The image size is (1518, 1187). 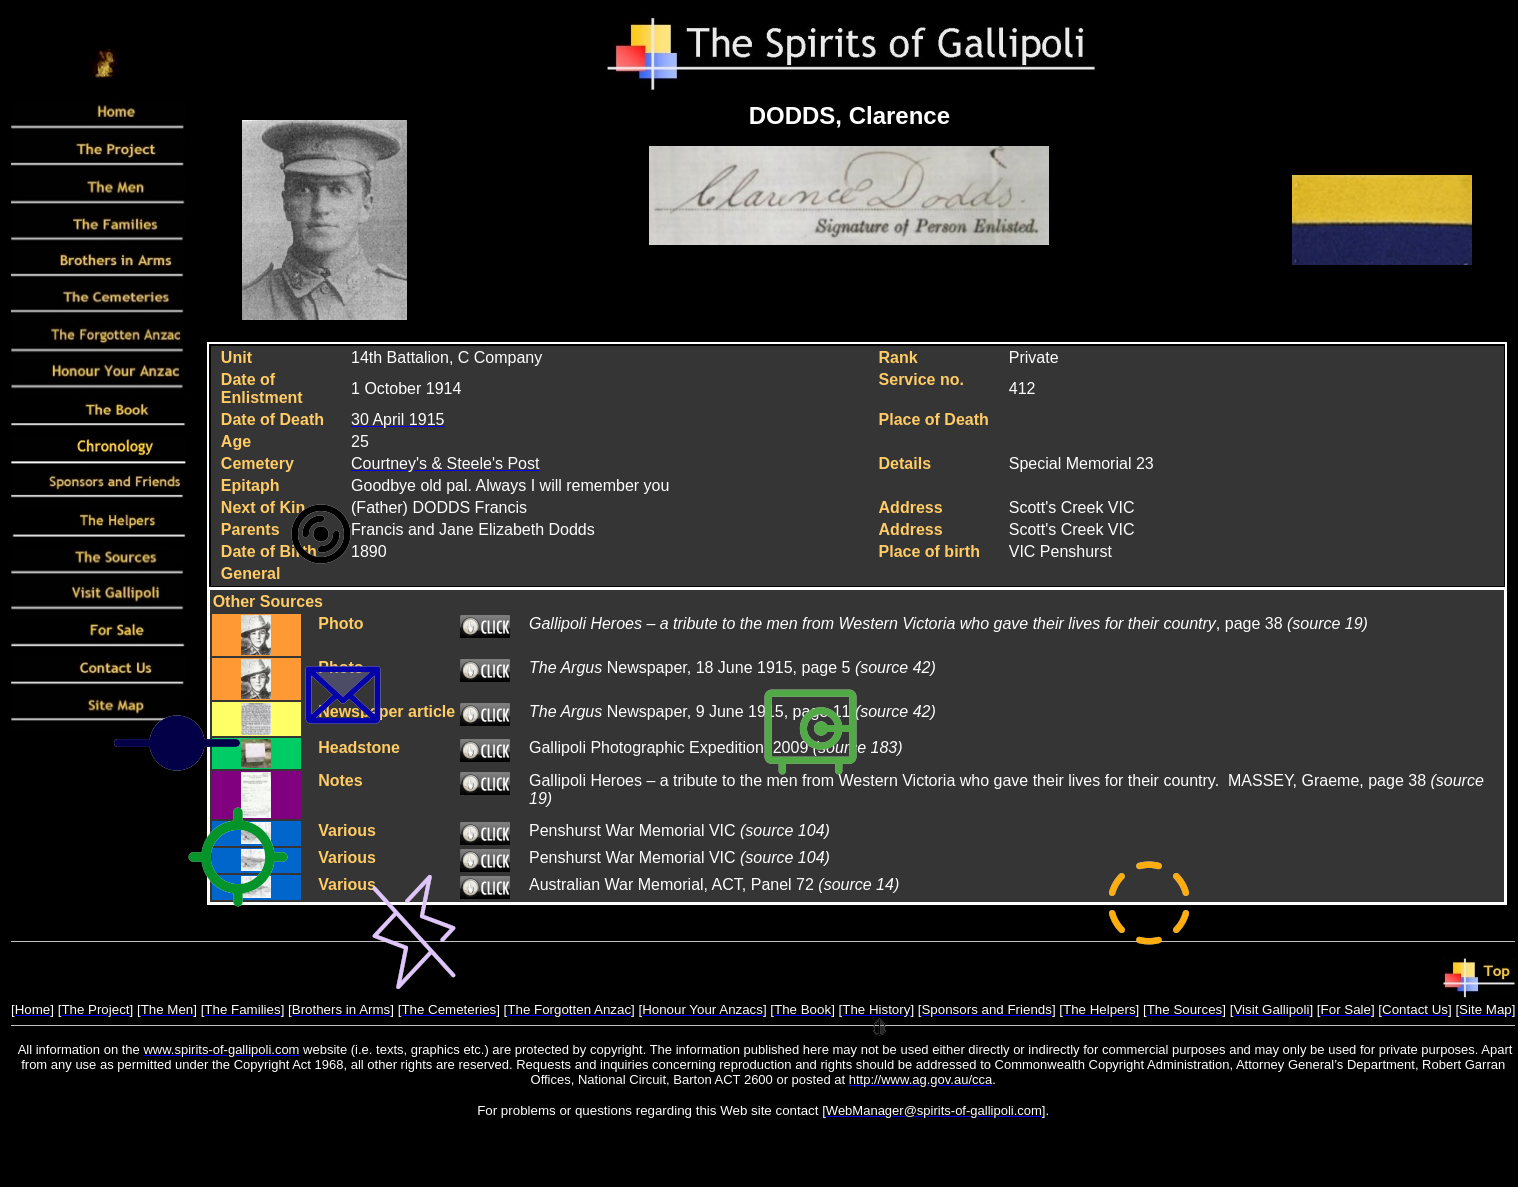 What do you see at coordinates (1149, 903) in the screenshot?
I see `indicates loading or processing in progress` at bounding box center [1149, 903].